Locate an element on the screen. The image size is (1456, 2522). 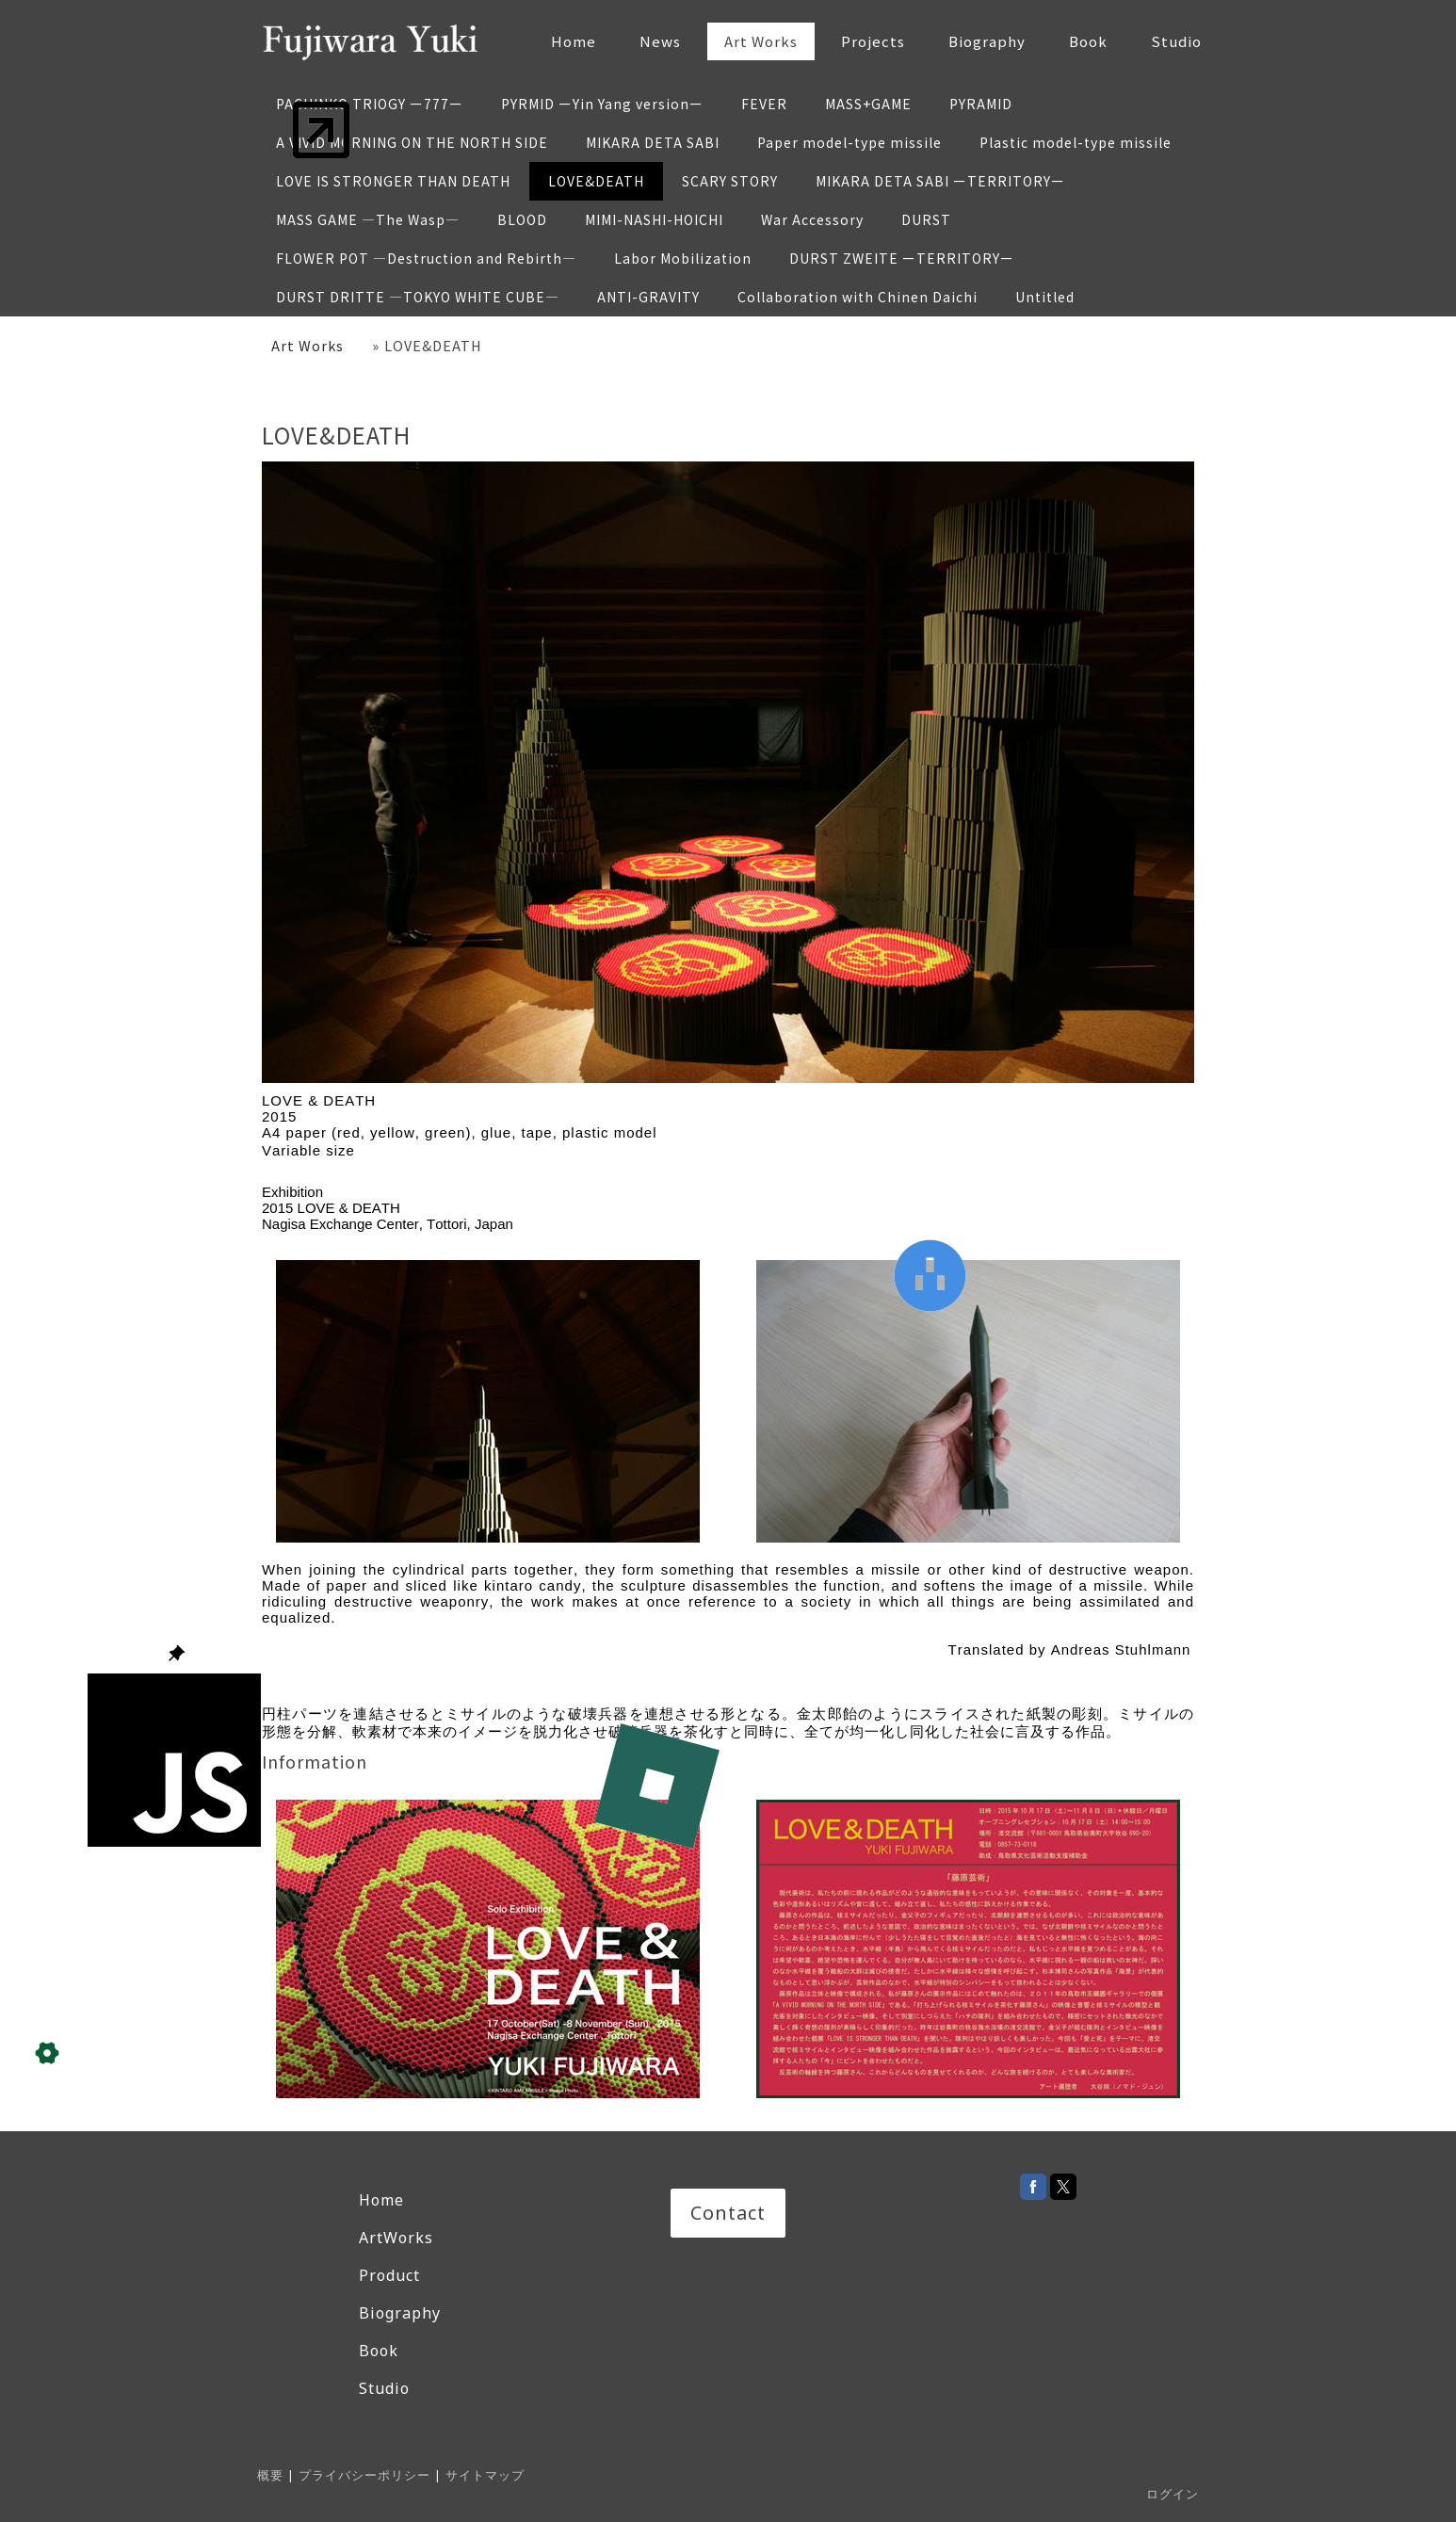
electrical outlet or power socket indicator is located at coordinates (930, 1275).